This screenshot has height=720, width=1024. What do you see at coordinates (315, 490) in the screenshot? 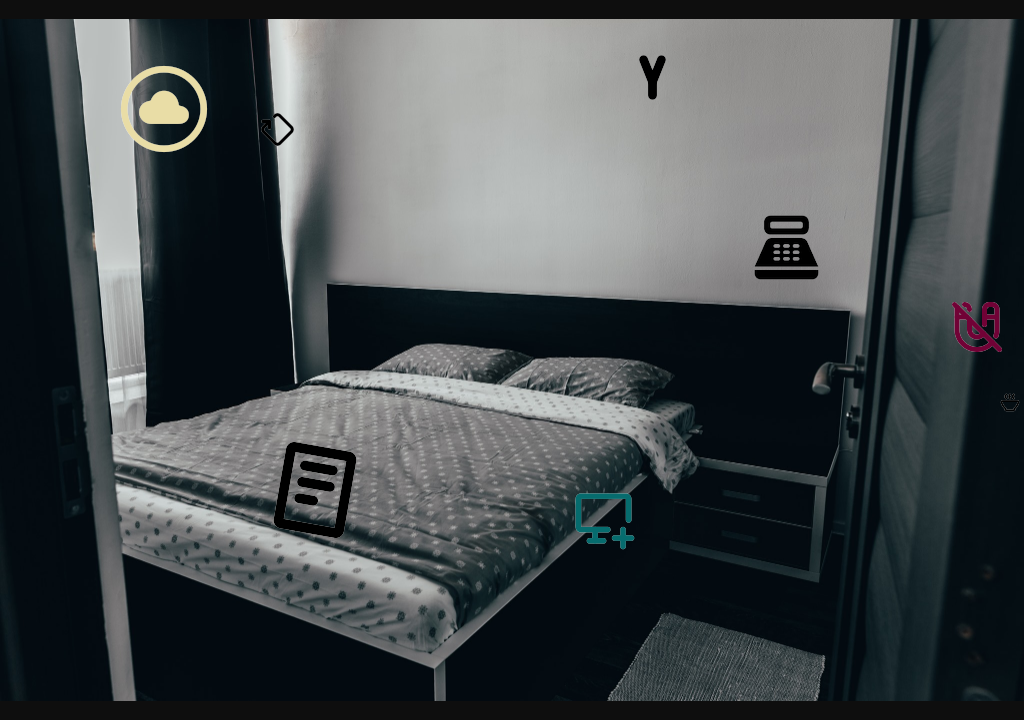
I see `view your resume or CV` at bounding box center [315, 490].